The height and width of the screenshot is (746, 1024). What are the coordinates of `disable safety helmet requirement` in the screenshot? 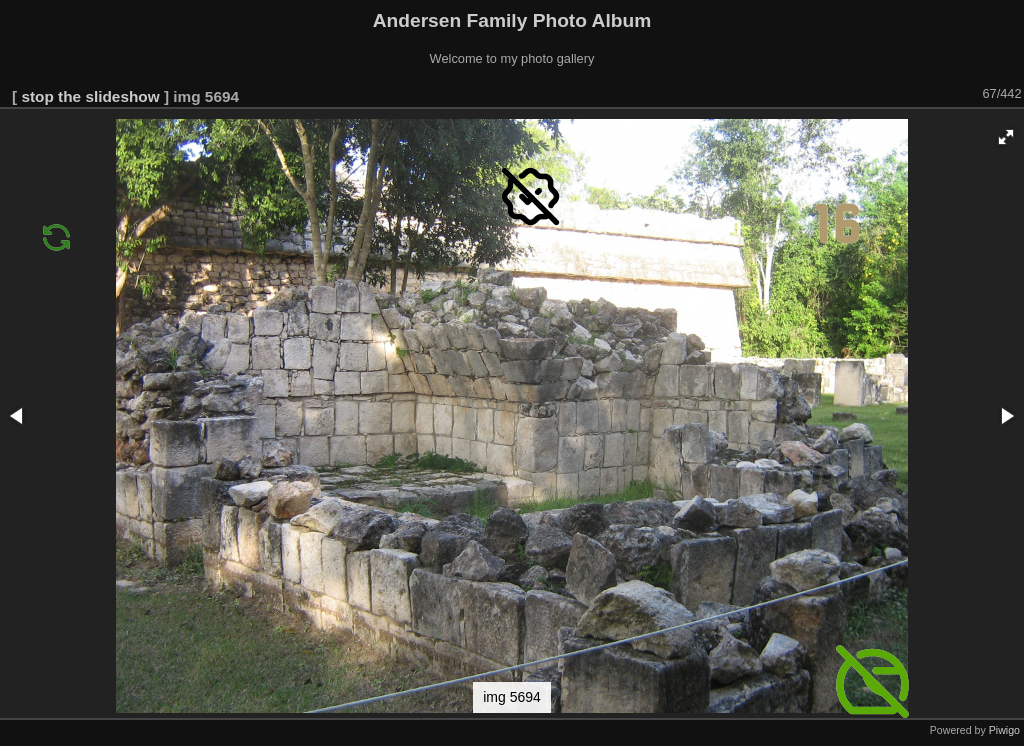 It's located at (872, 681).